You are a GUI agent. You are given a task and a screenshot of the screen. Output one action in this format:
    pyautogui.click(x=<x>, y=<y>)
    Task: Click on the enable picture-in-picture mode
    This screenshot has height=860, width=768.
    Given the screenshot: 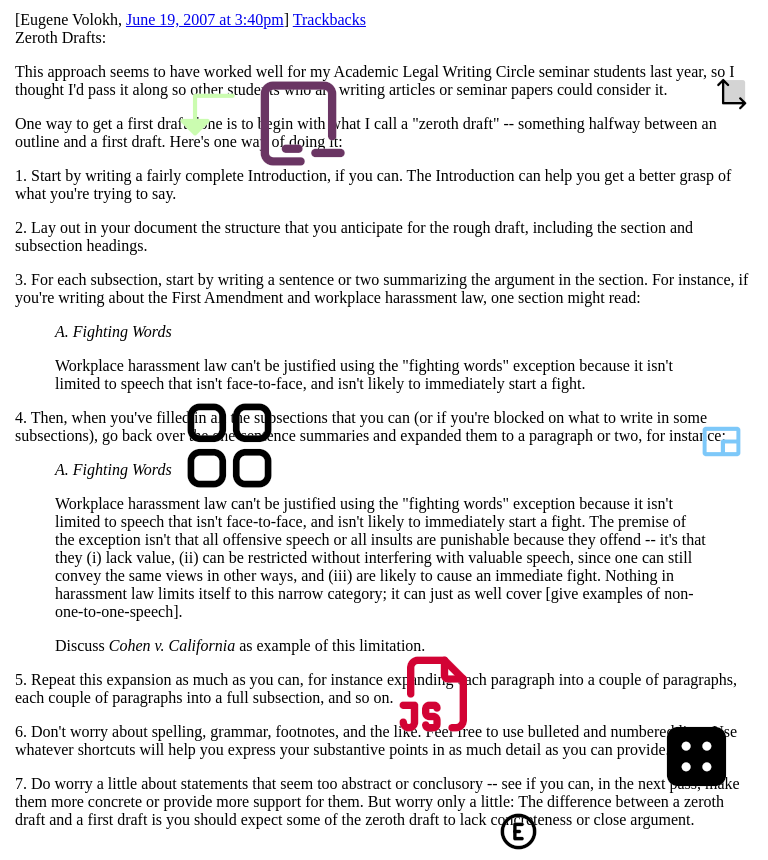 What is the action you would take?
    pyautogui.click(x=721, y=441)
    